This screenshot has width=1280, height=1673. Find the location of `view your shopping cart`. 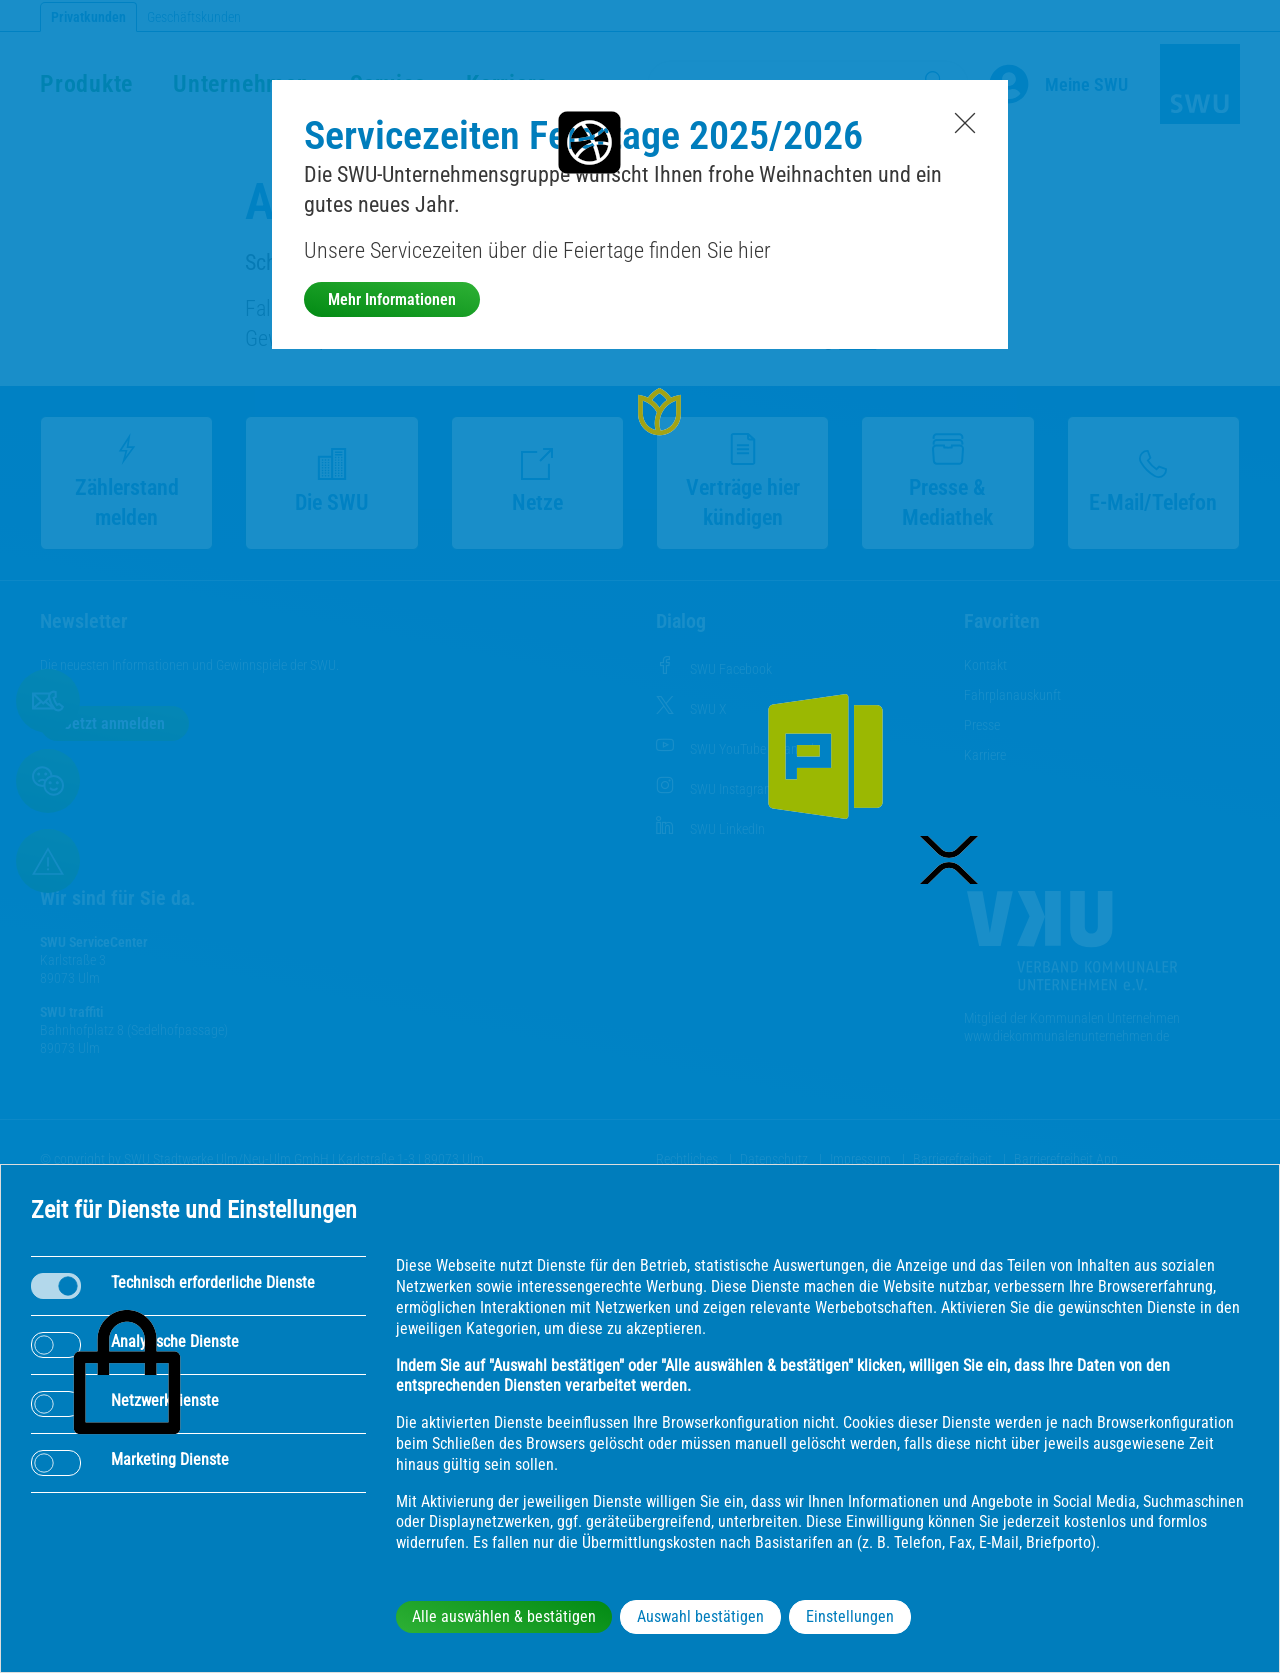

view your shopping cart is located at coordinates (127, 1375).